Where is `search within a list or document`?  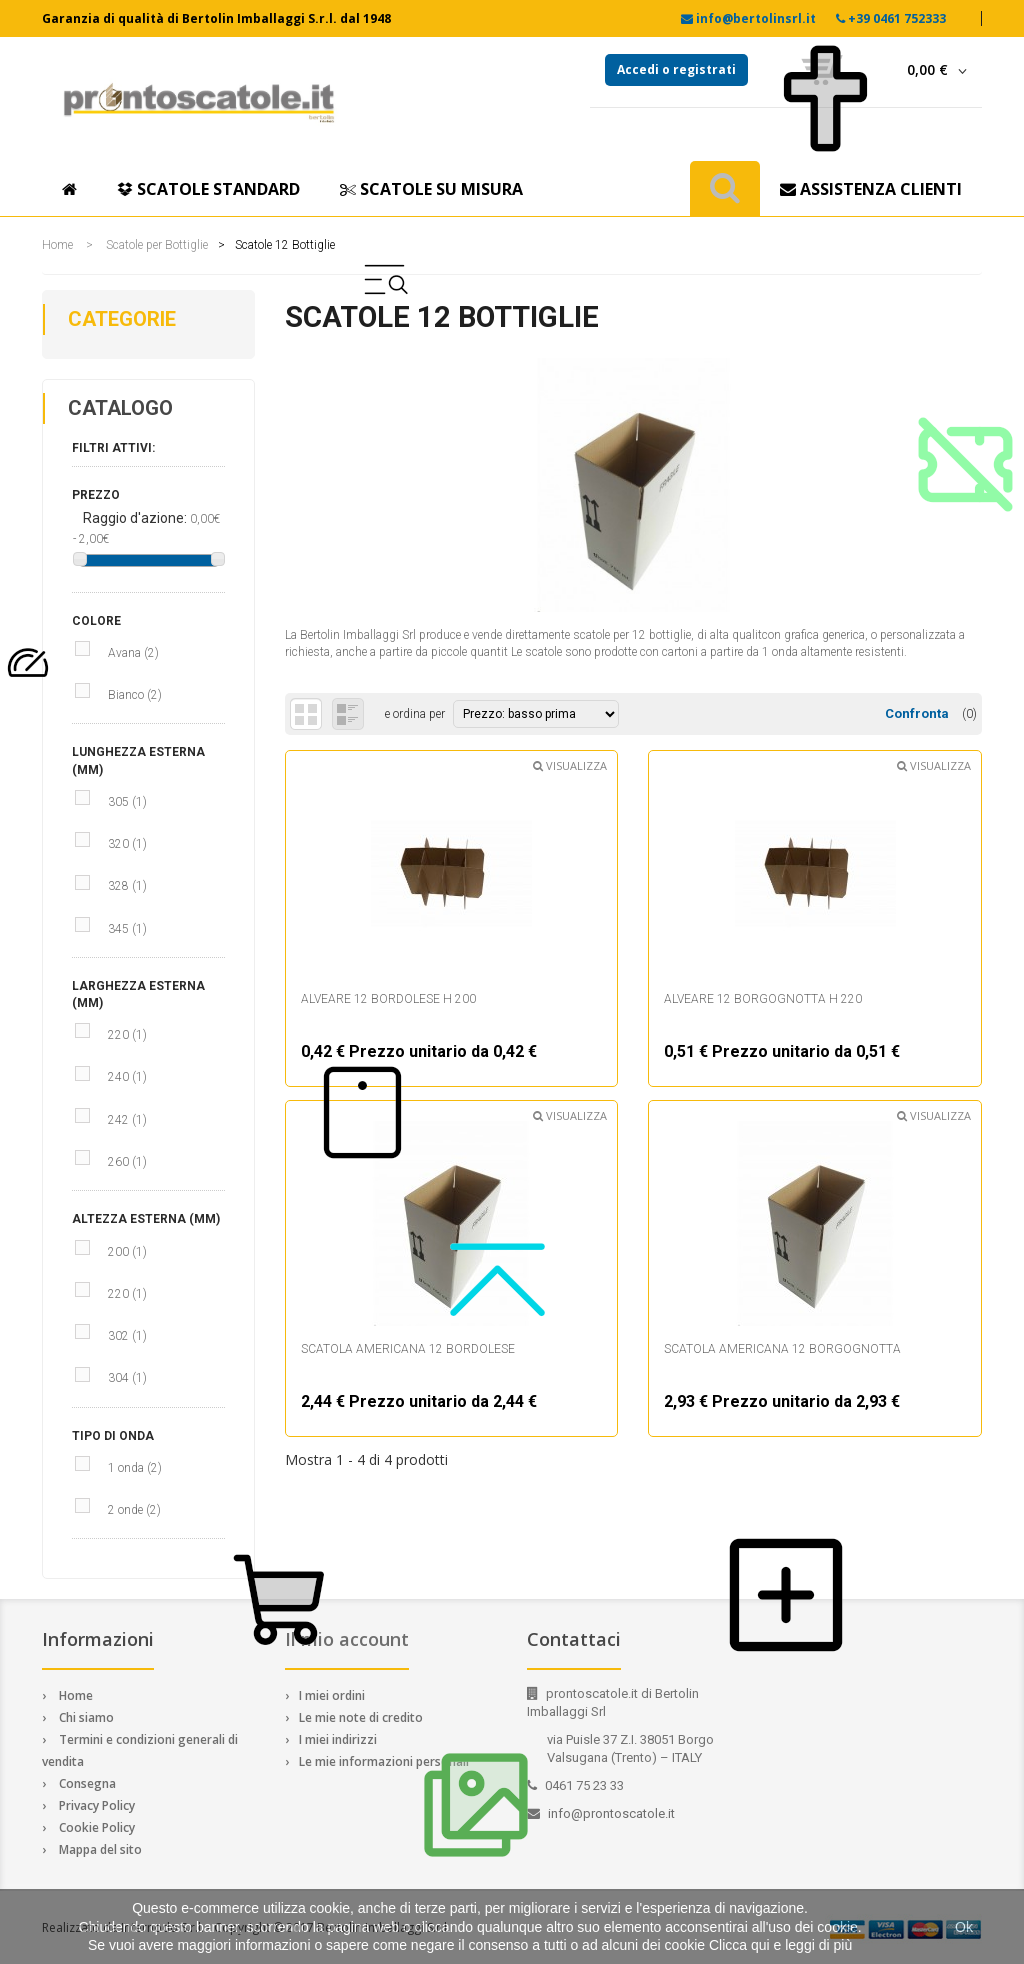
search within a list or document is located at coordinates (384, 279).